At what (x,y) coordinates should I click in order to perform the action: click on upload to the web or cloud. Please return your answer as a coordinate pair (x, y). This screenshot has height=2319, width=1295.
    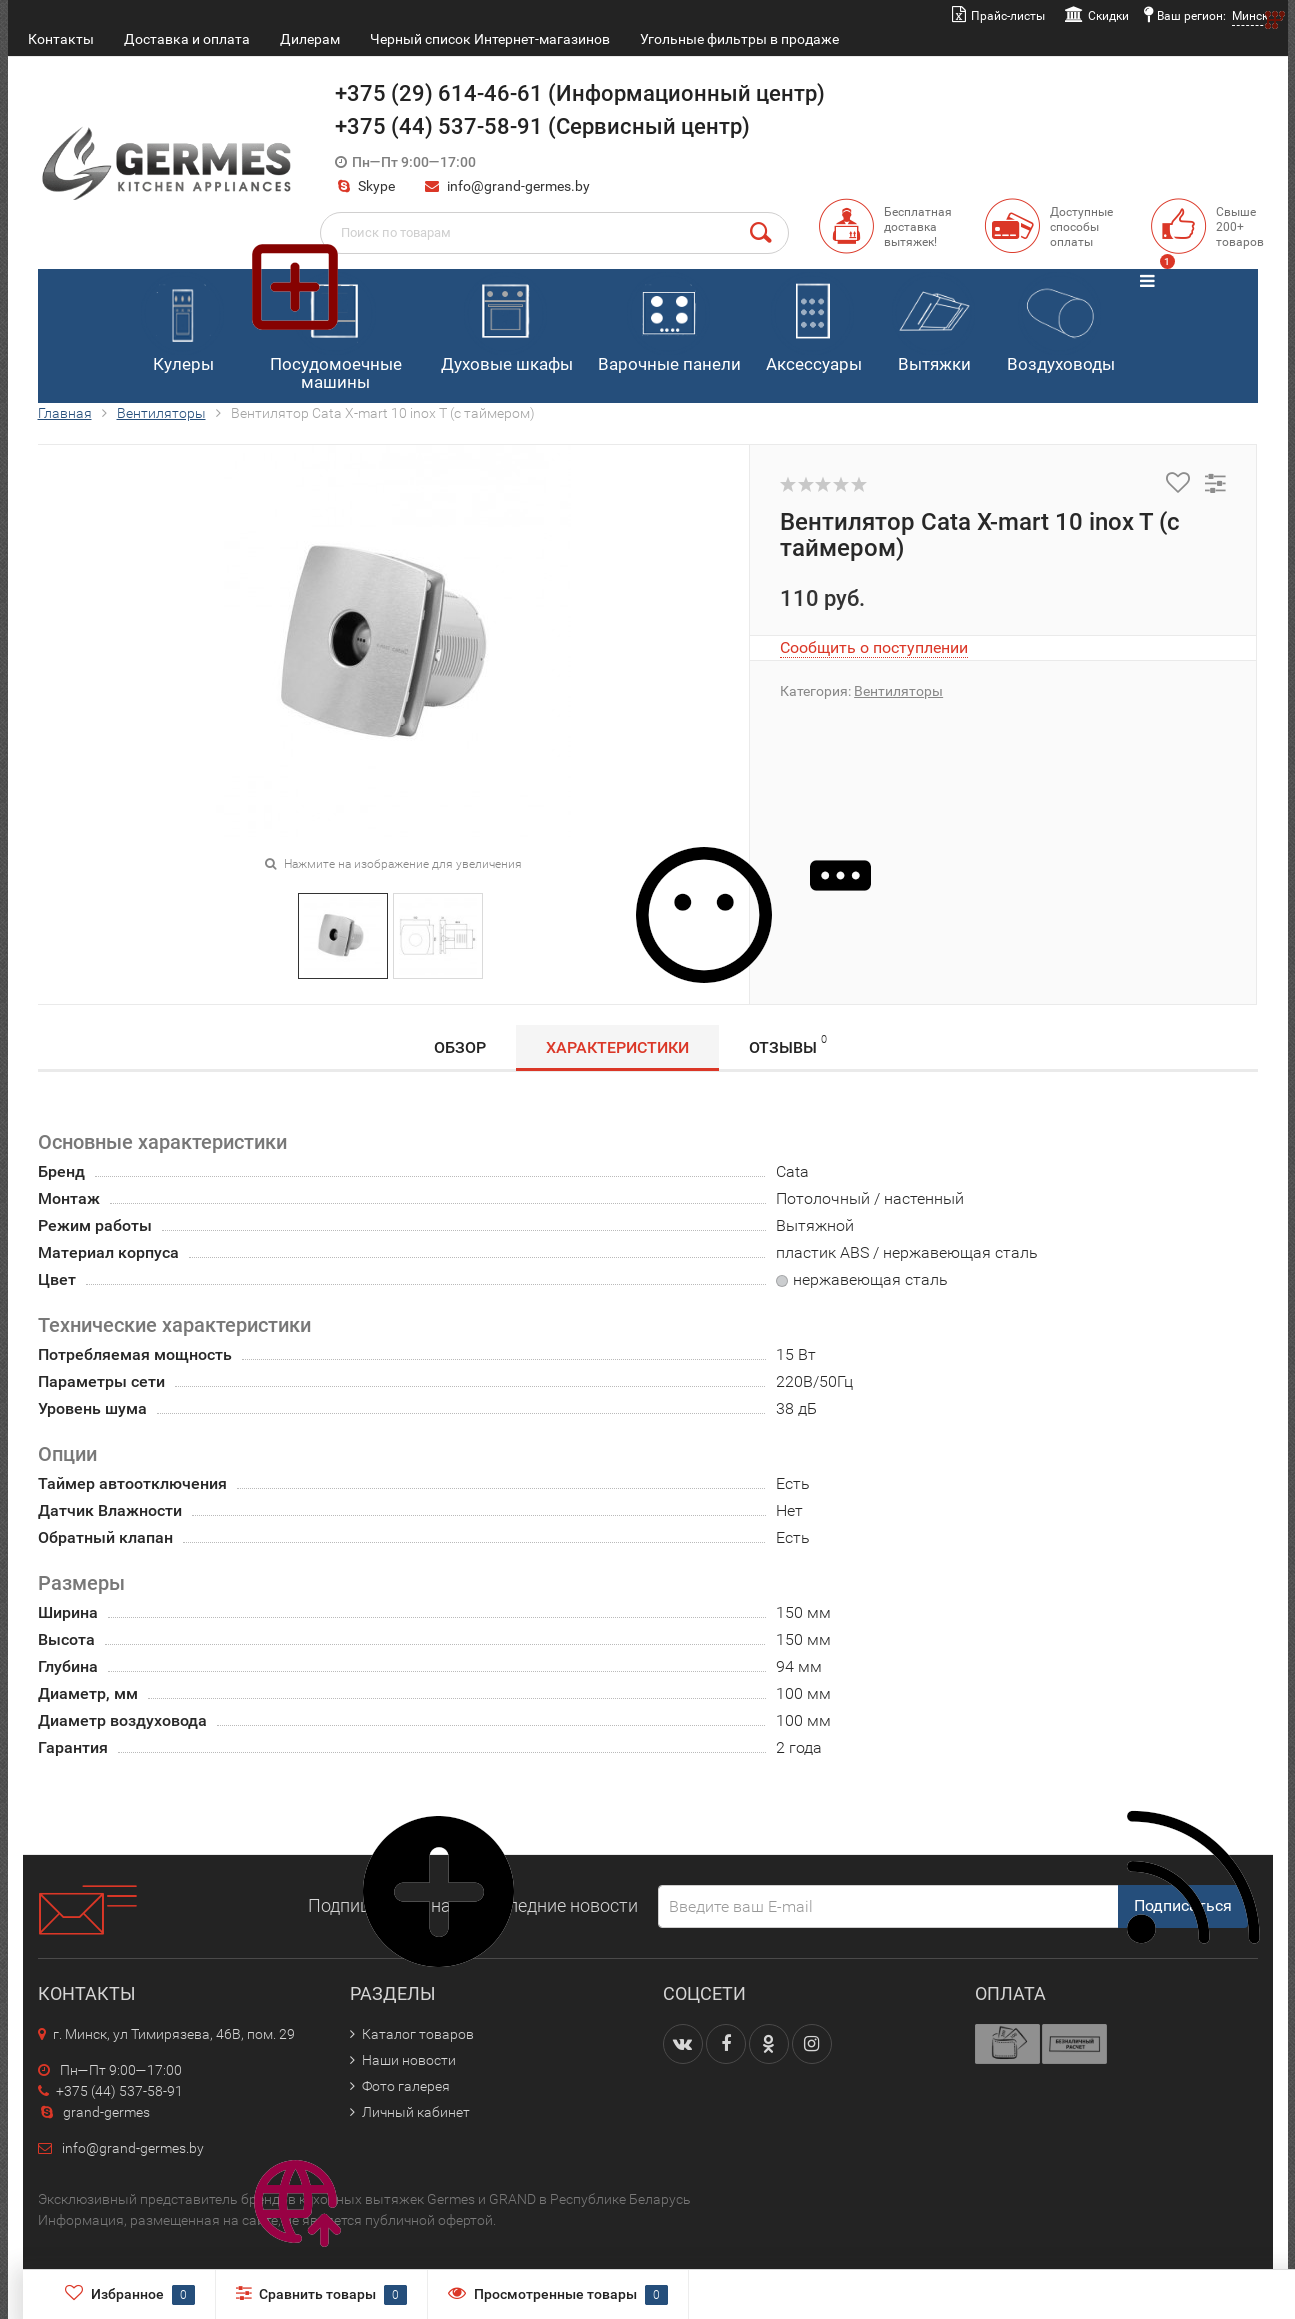
    Looking at the image, I should click on (295, 2201).